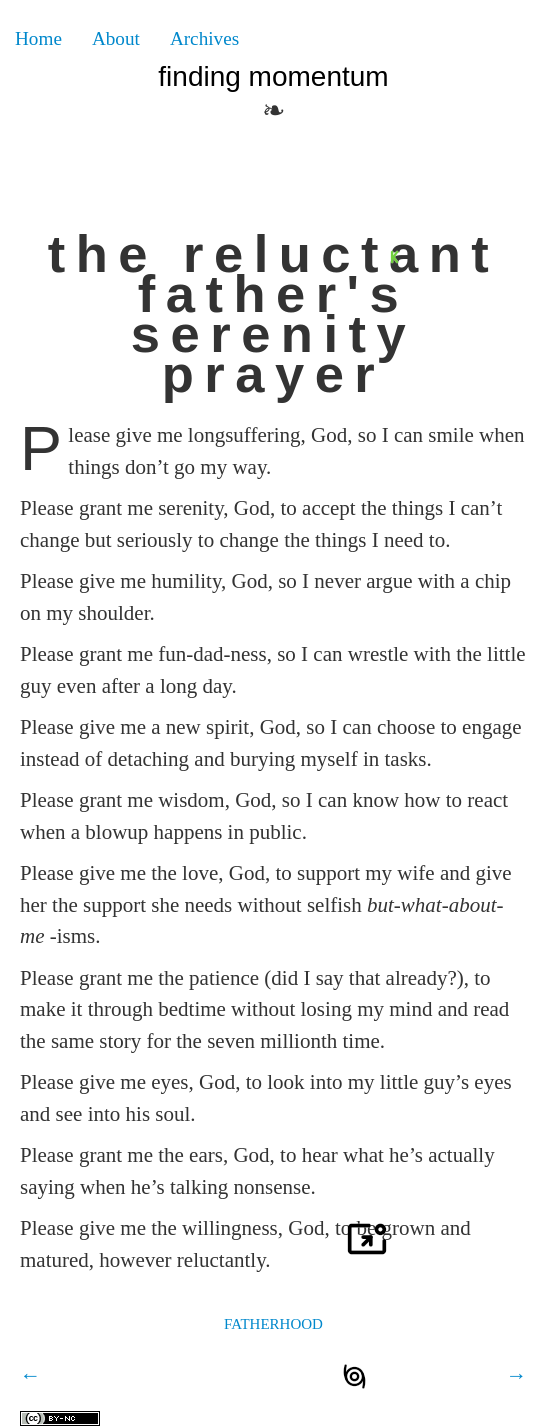 The width and height of the screenshot is (547, 1428). Describe the element at coordinates (354, 1376) in the screenshot. I see `indicates stormy or severe weather conditions` at that location.